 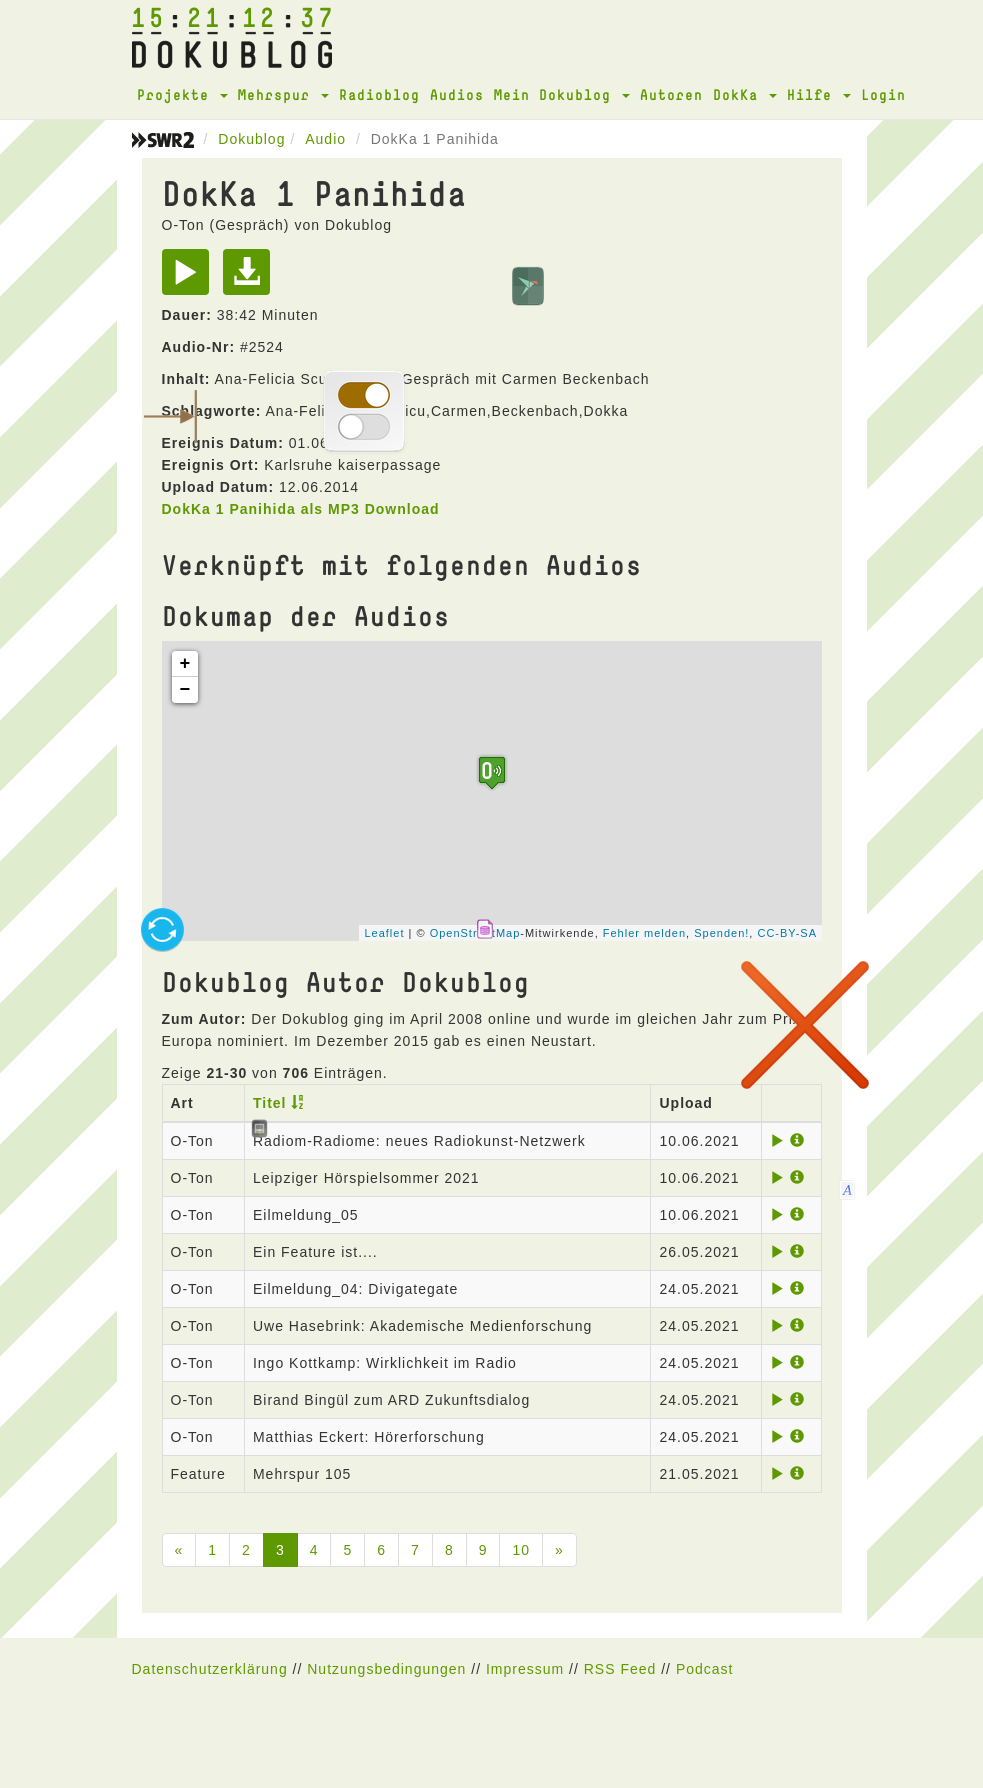 I want to click on snap application package file, so click(x=528, y=286).